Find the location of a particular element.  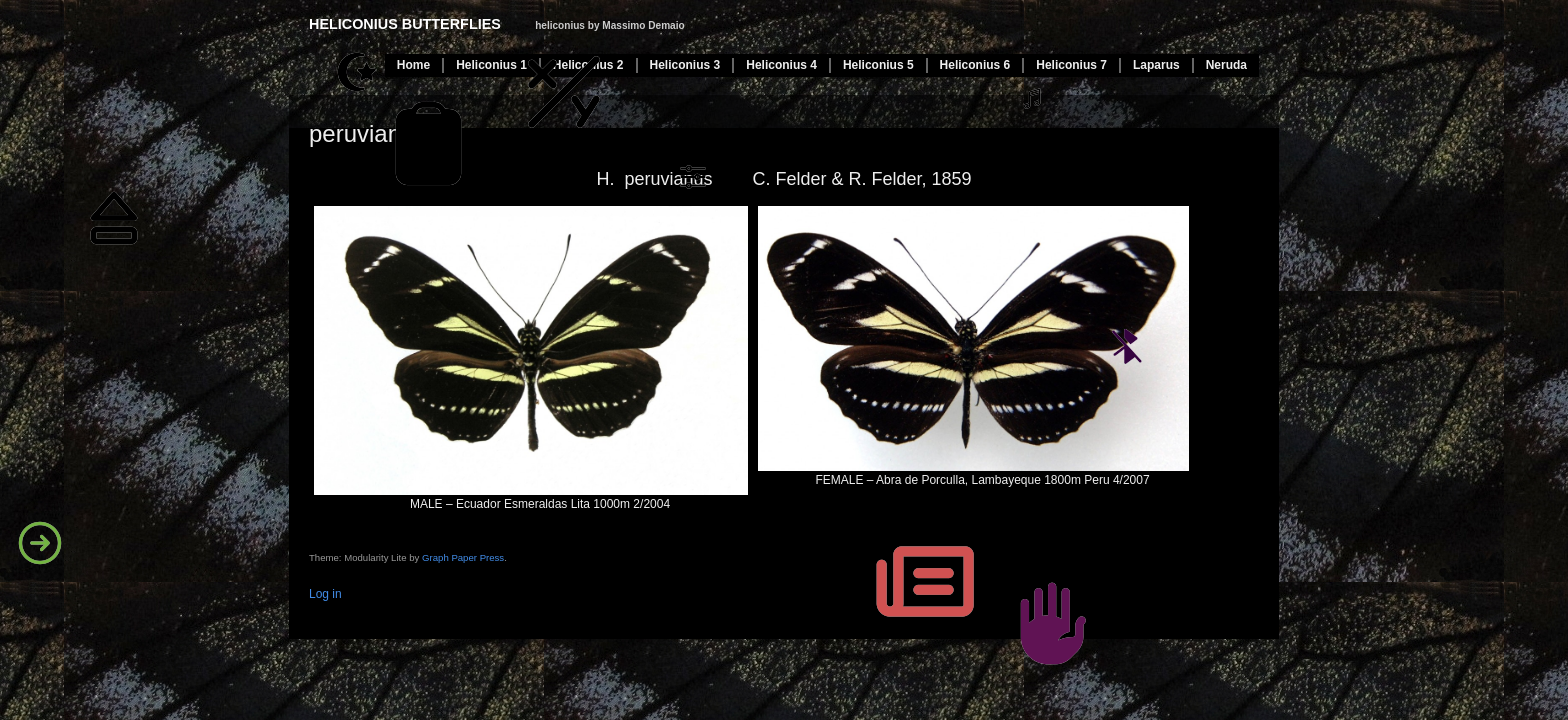

access music or audio player is located at coordinates (1032, 98).